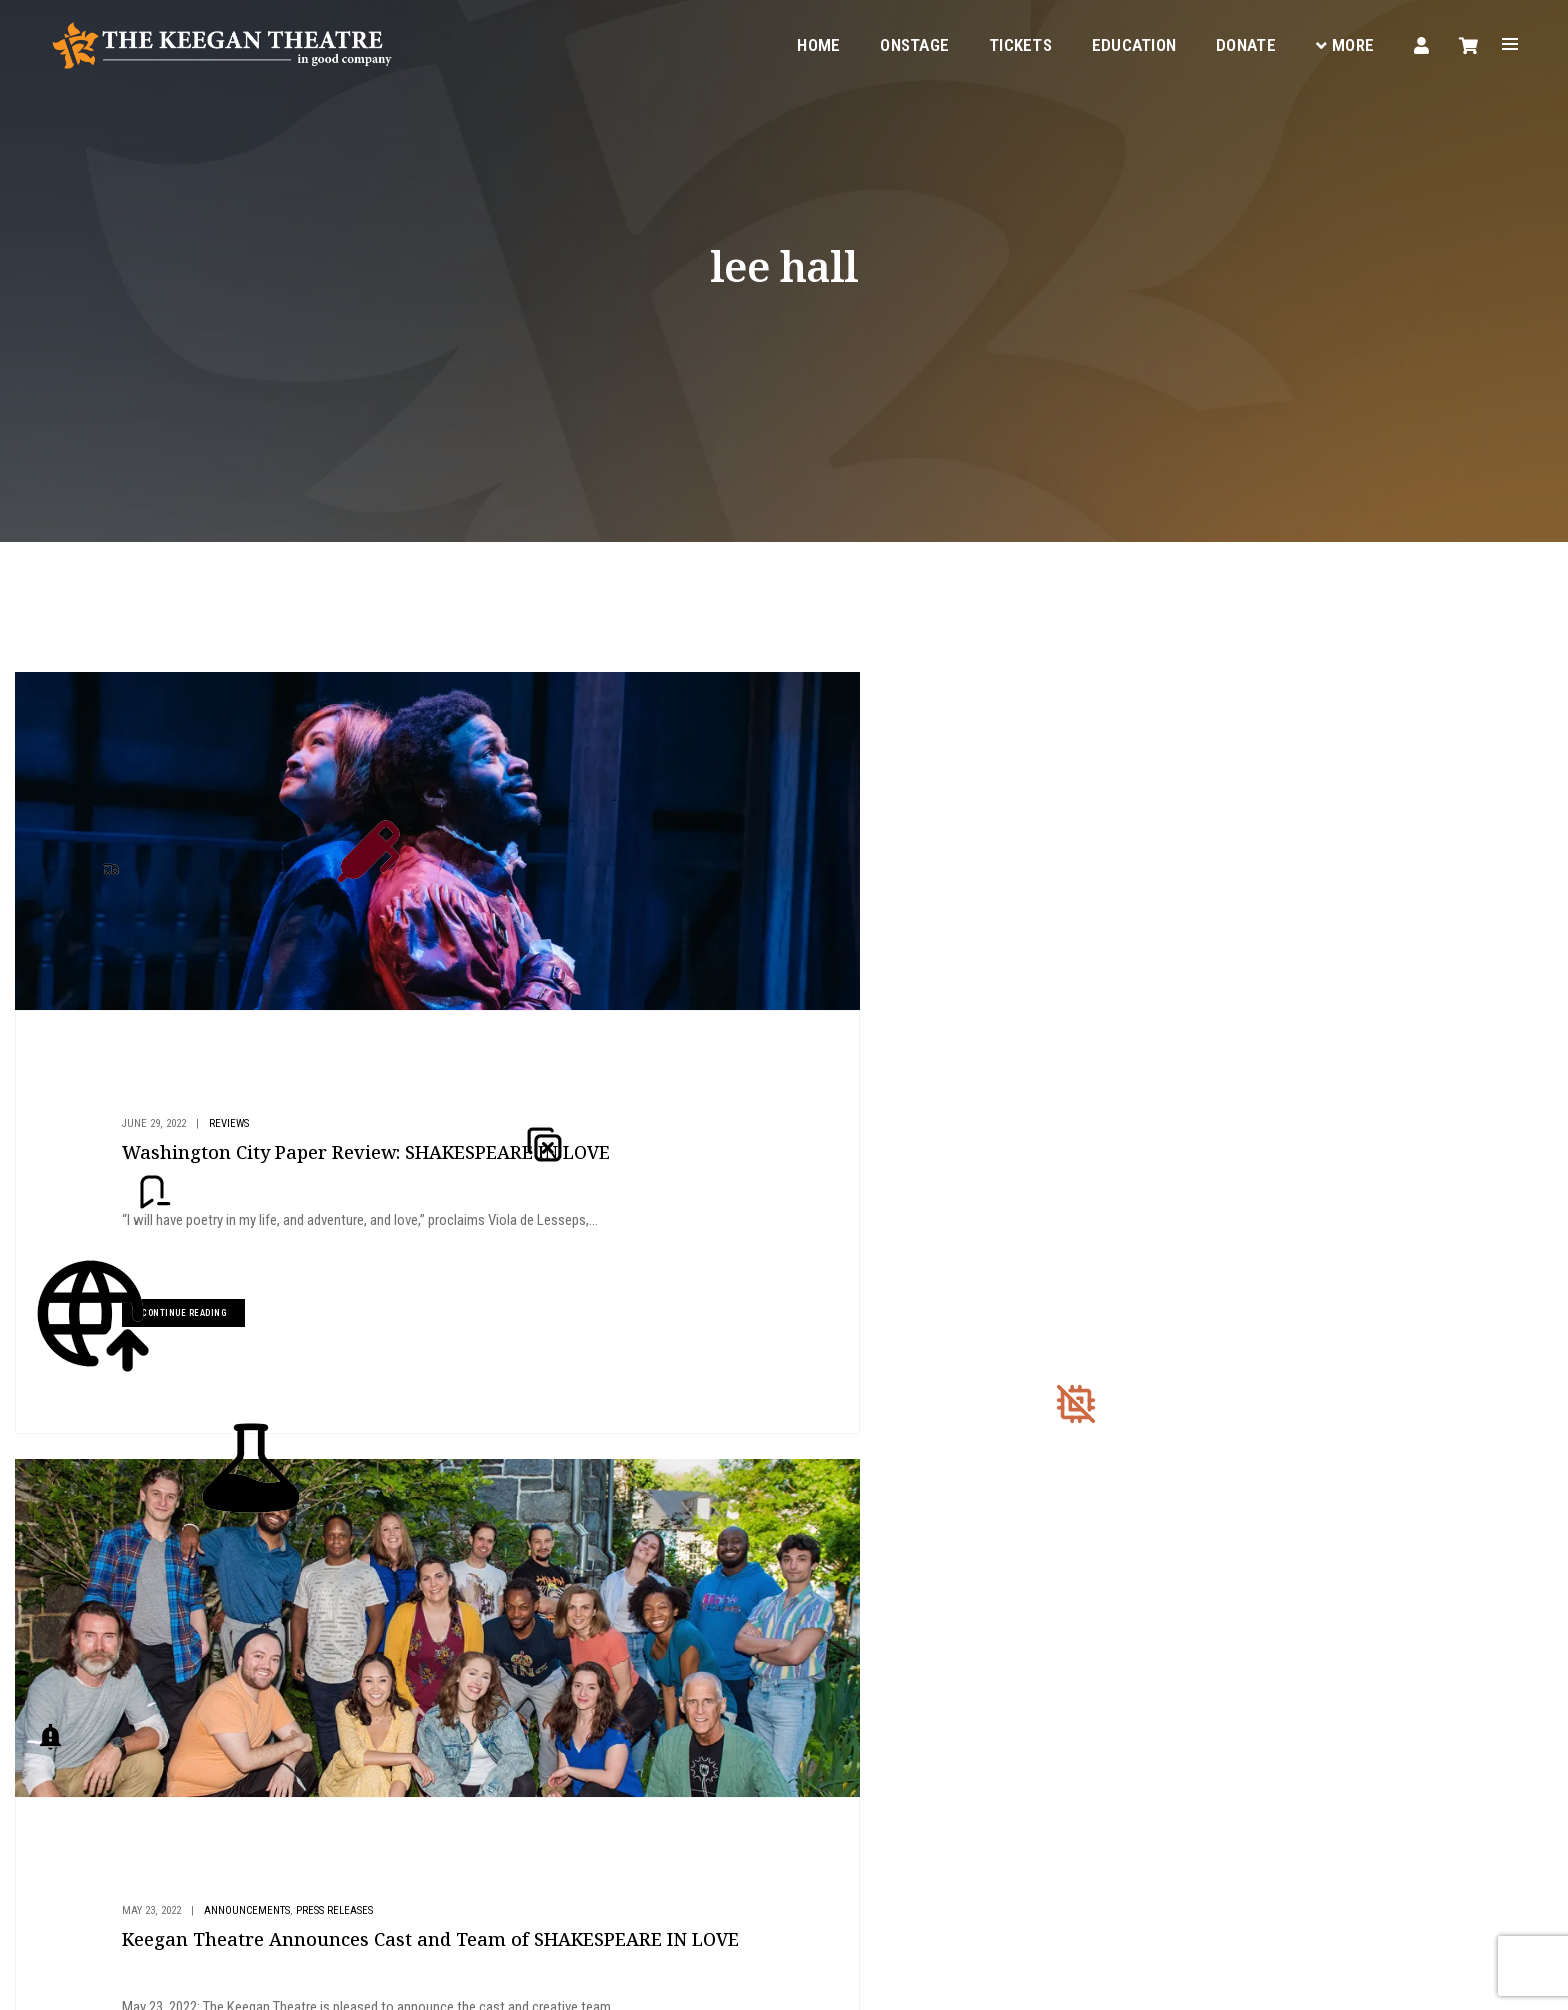 Image resolution: width=1568 pixels, height=2010 pixels. Describe the element at coordinates (111, 869) in the screenshot. I see `track your delivery status` at that location.